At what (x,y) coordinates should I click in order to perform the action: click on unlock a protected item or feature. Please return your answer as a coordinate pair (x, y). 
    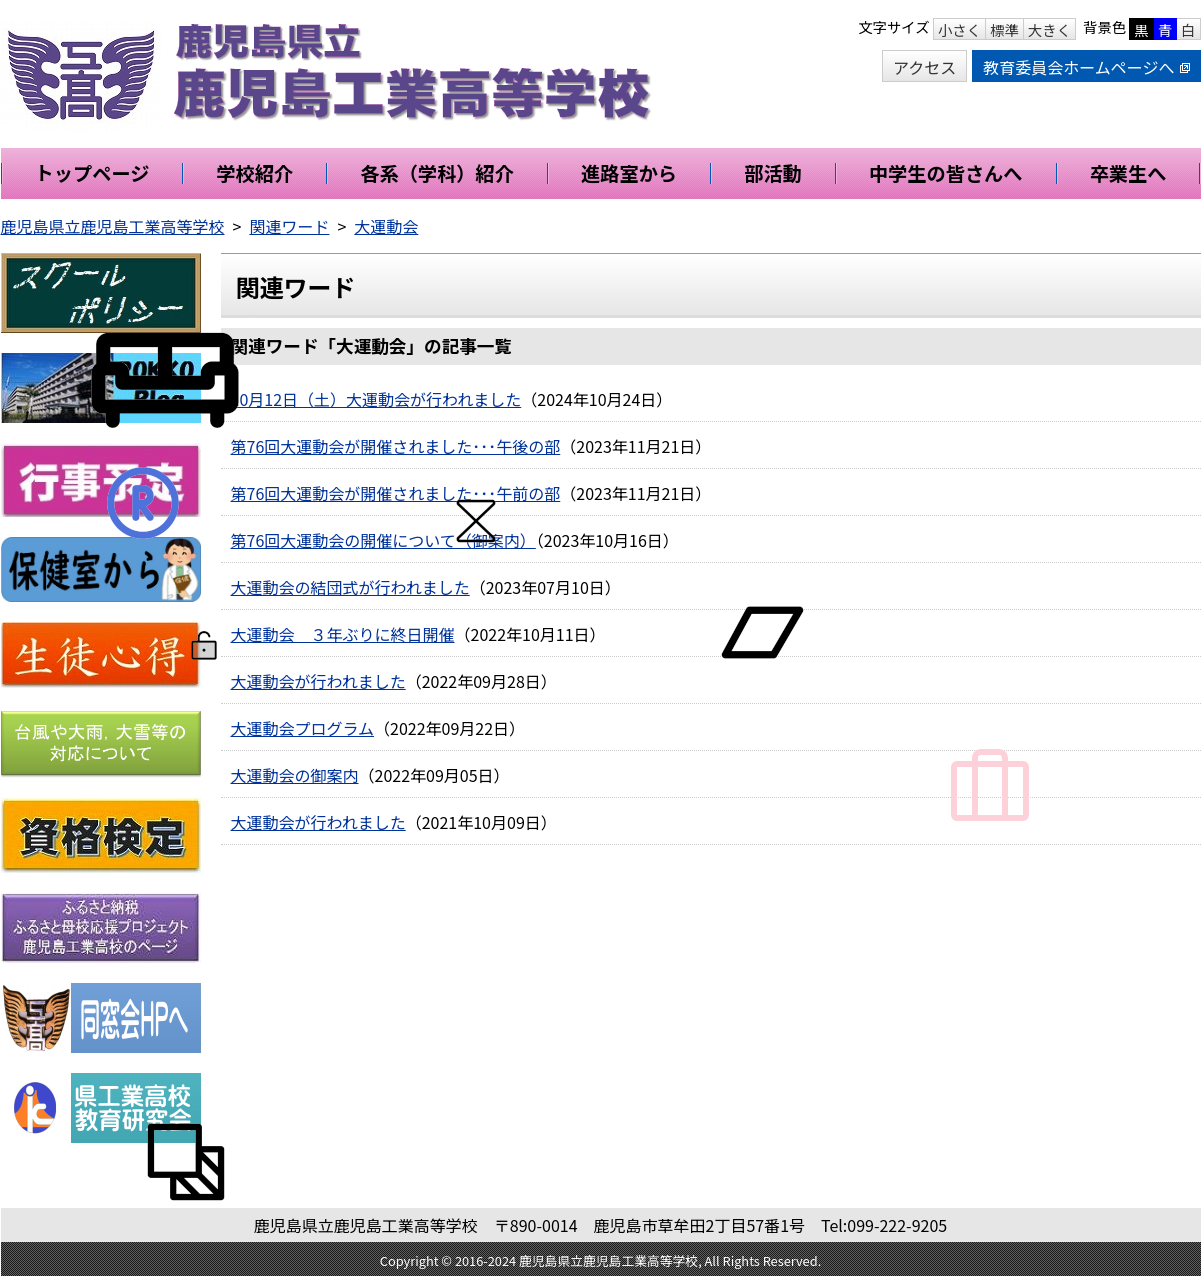
    Looking at the image, I should click on (204, 647).